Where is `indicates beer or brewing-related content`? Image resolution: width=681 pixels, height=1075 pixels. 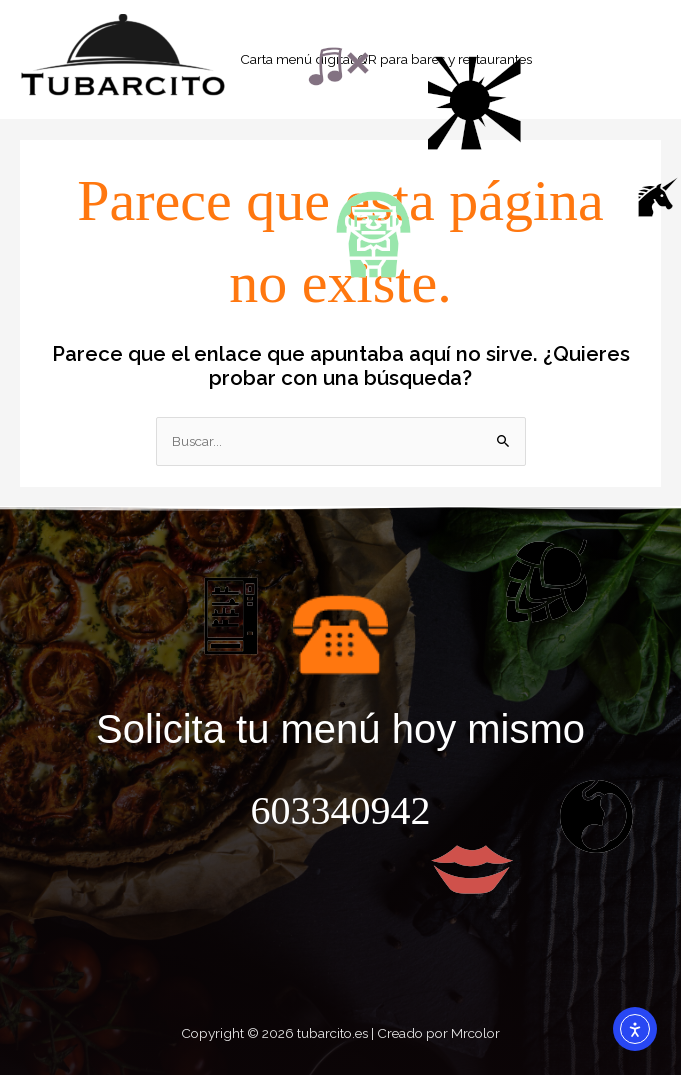 indicates beer or brewing-related content is located at coordinates (547, 581).